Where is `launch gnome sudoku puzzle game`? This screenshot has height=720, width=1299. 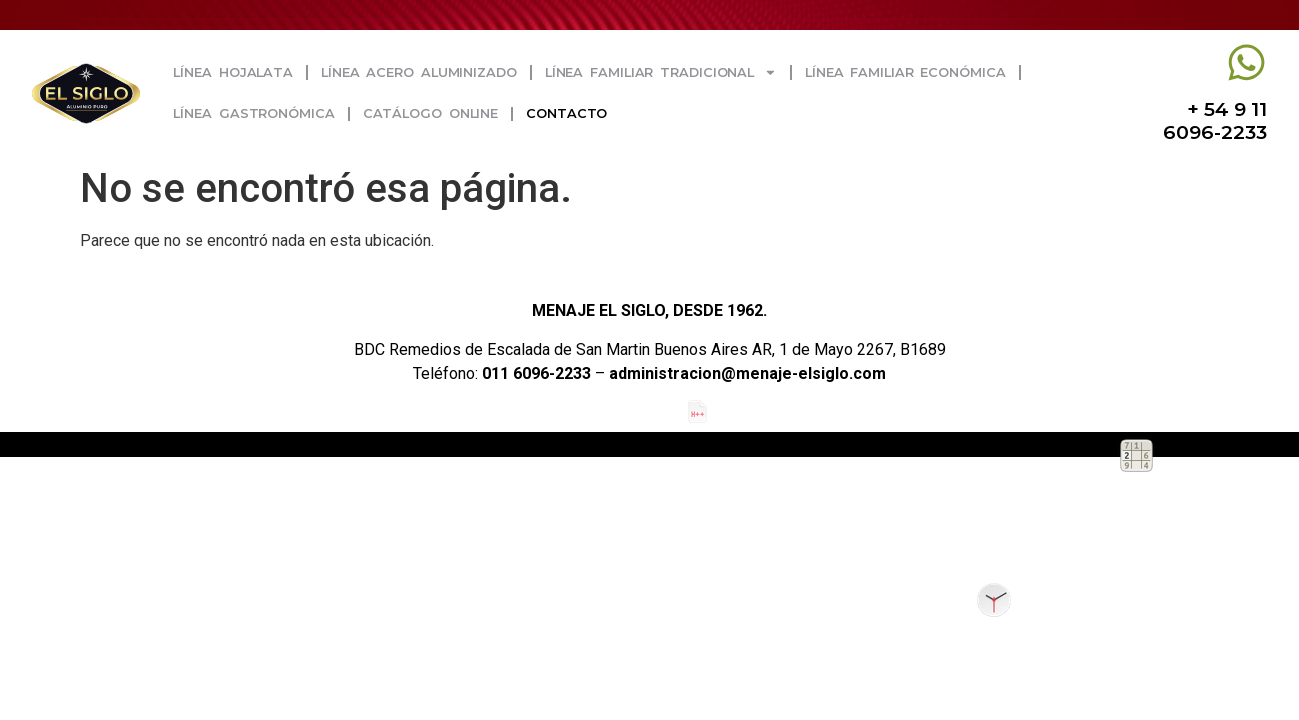
launch gnome sudoku puzzle game is located at coordinates (1136, 455).